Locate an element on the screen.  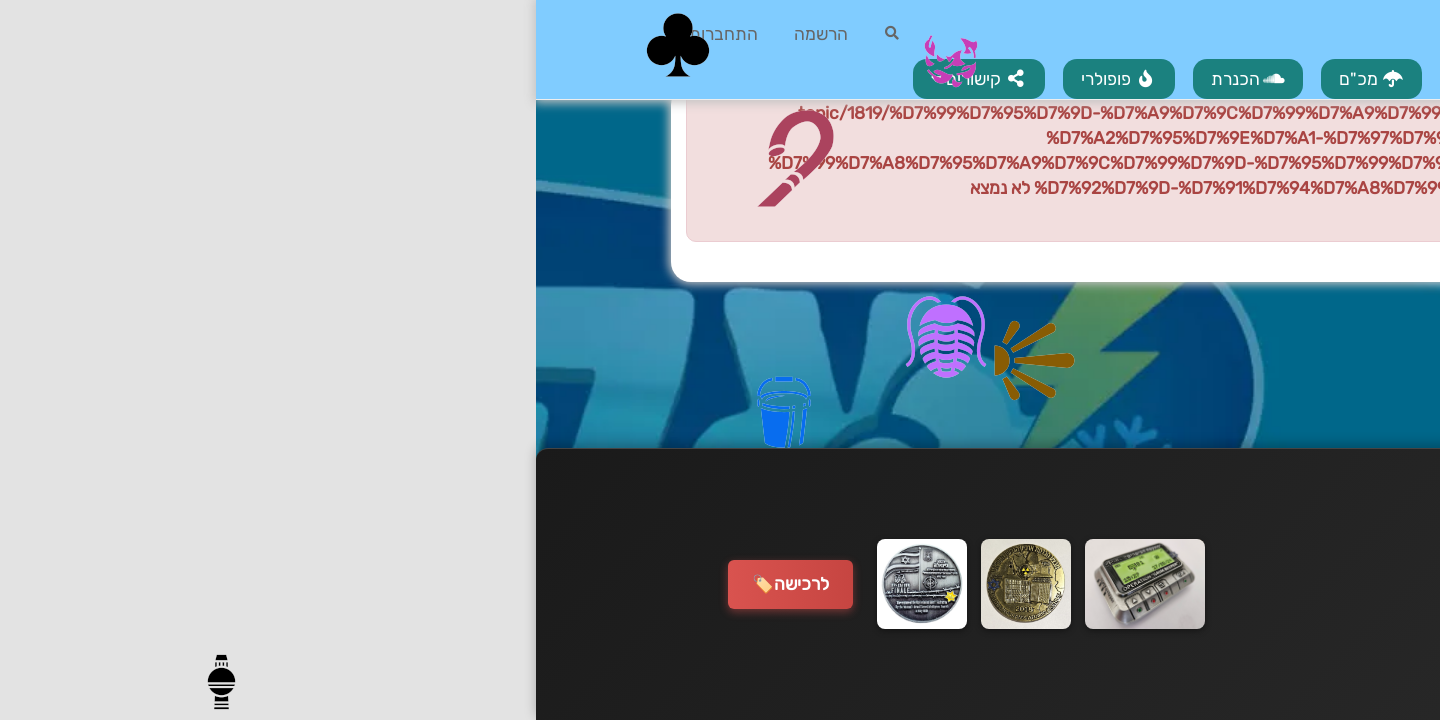
nature or environmental category indicator is located at coordinates (951, 61).